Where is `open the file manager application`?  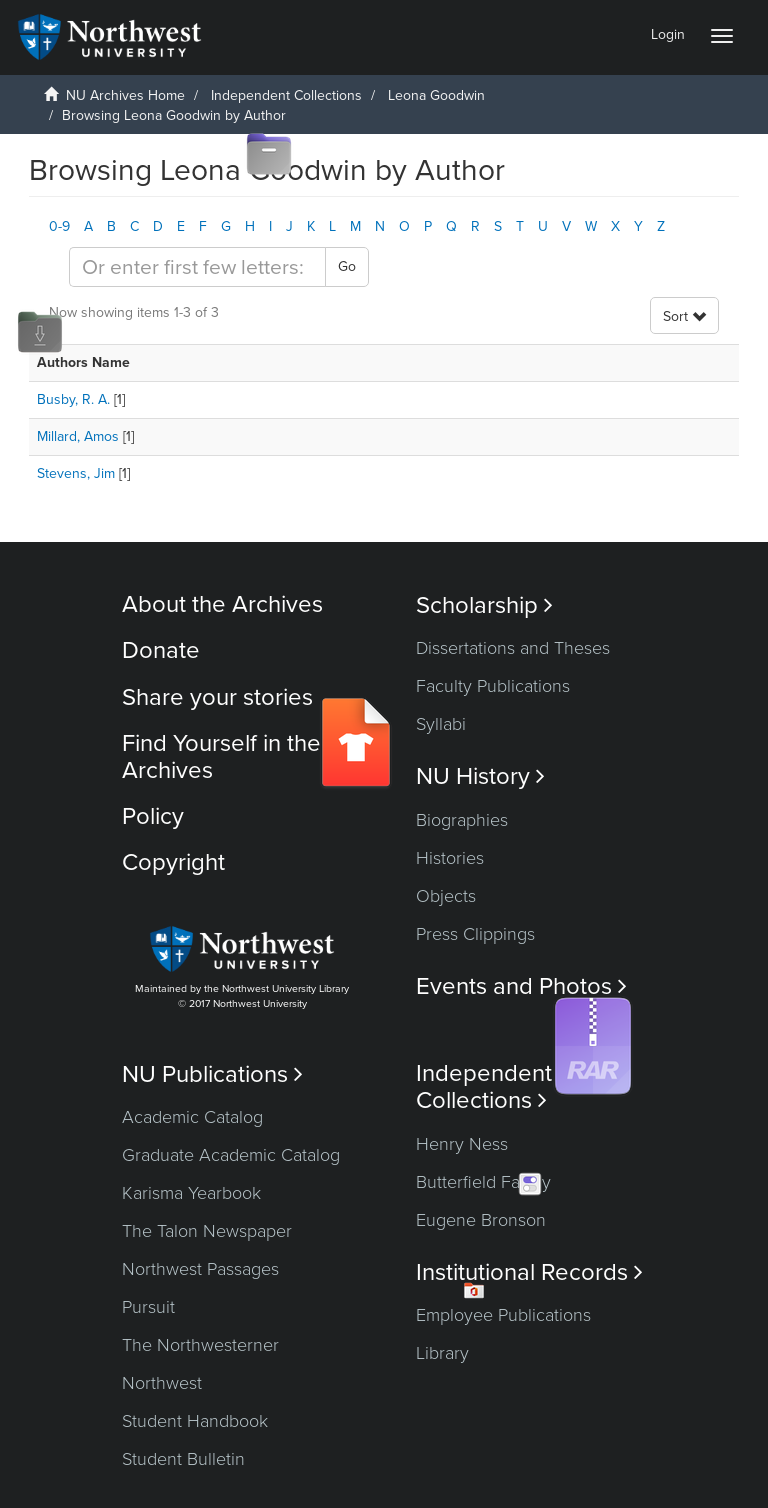 open the file manager application is located at coordinates (269, 154).